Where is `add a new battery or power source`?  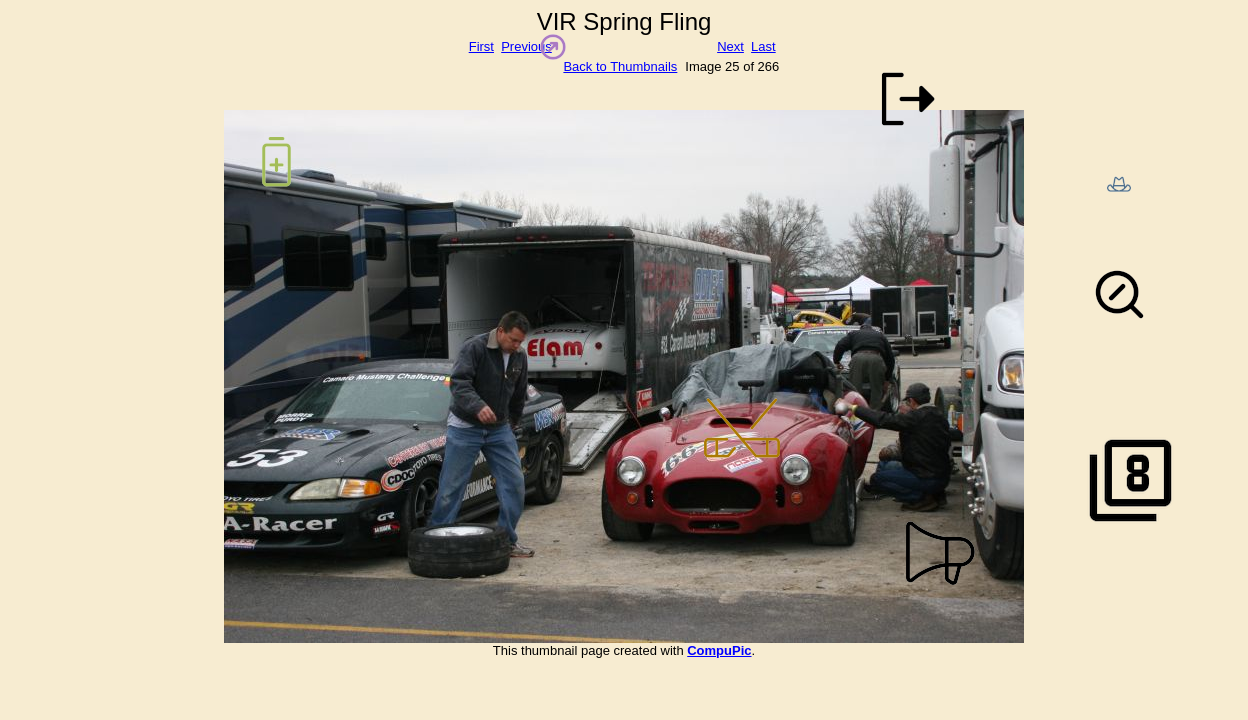
add a new battery or power source is located at coordinates (276, 162).